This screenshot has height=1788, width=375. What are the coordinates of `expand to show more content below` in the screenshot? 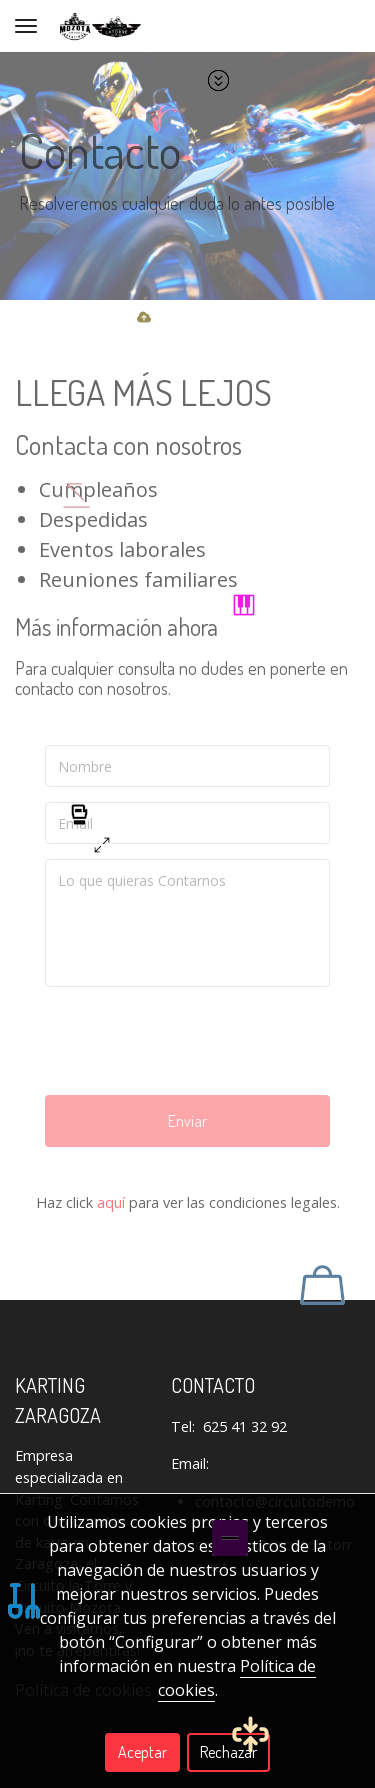 It's located at (218, 80).